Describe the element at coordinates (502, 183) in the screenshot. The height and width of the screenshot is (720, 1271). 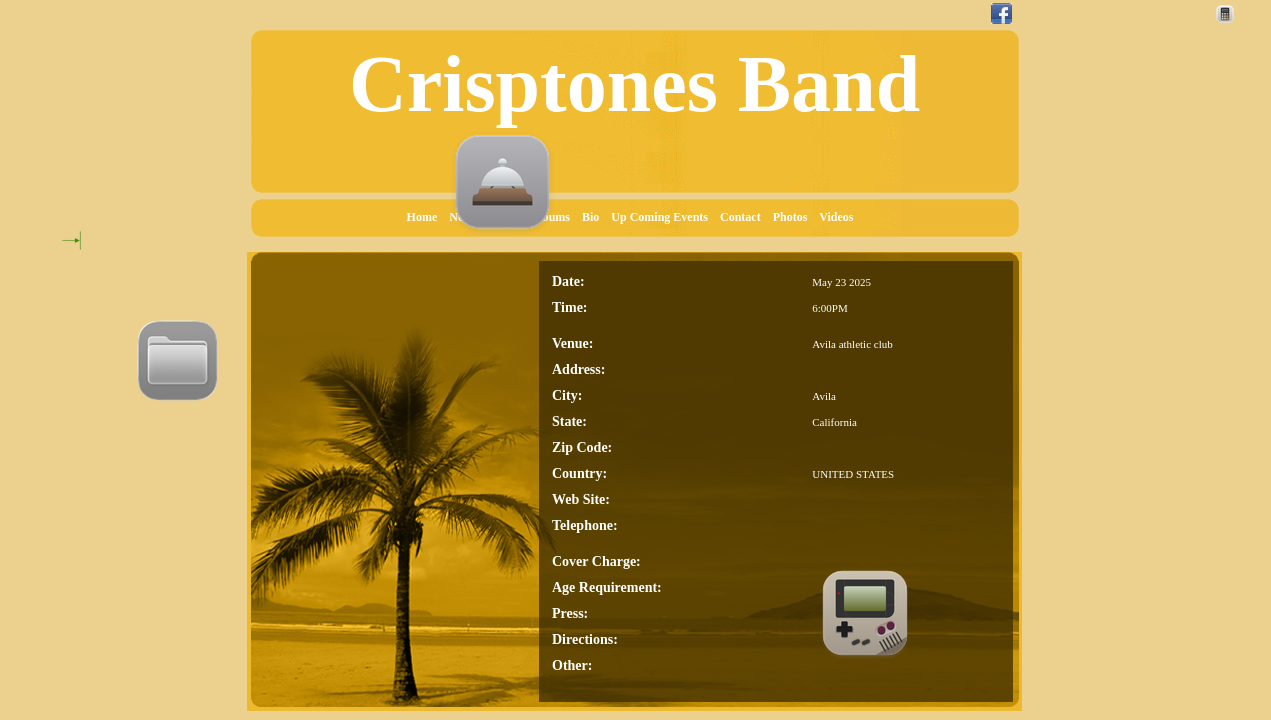
I see `access system services preferences` at that location.